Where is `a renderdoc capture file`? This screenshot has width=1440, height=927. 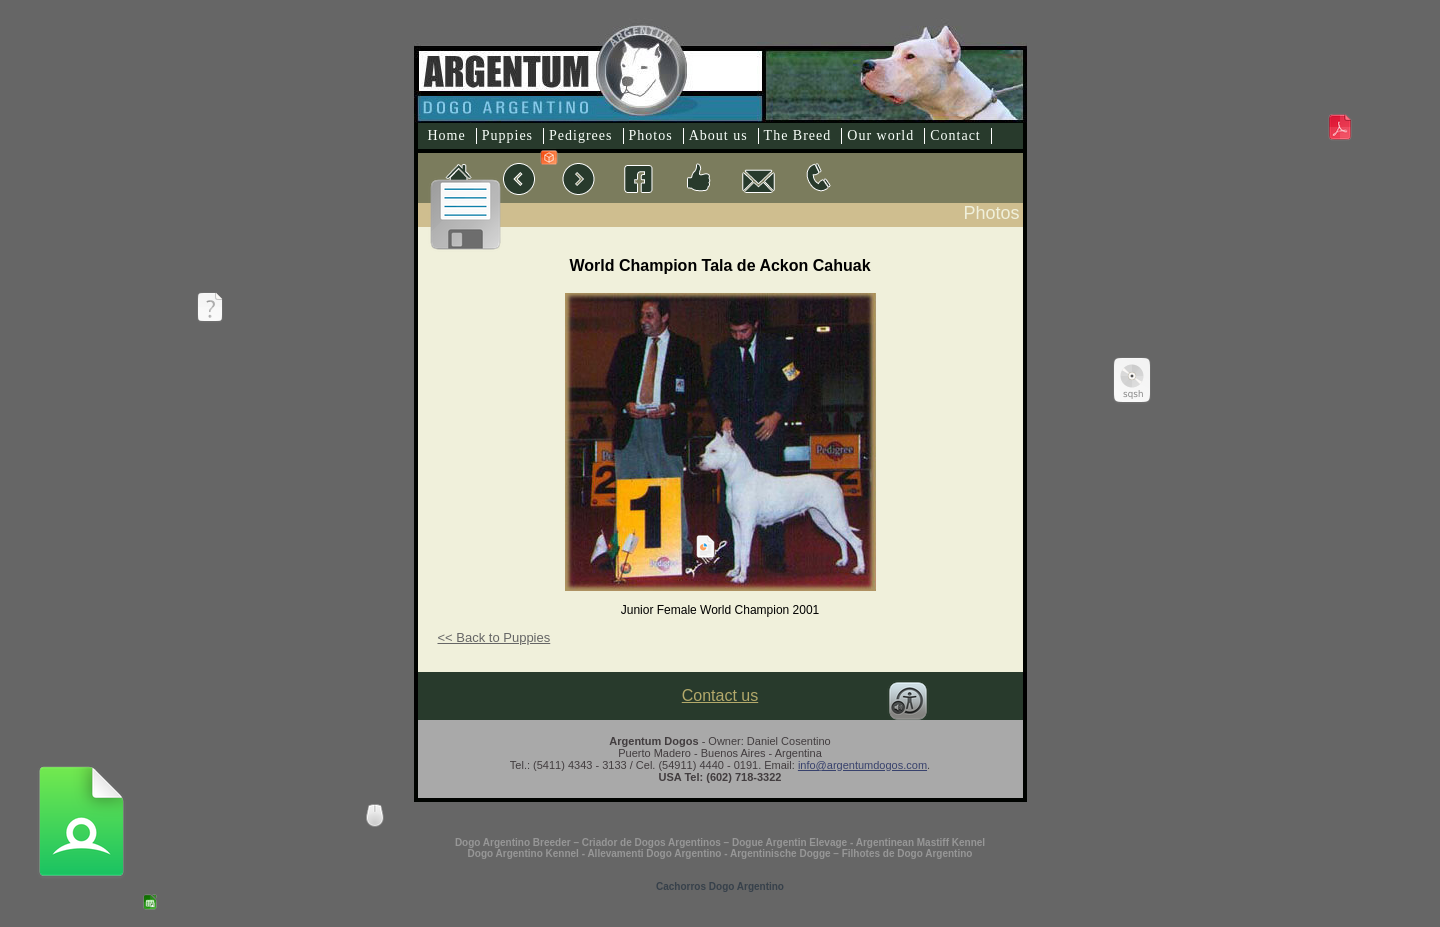
a renderdoc capture file is located at coordinates (81, 823).